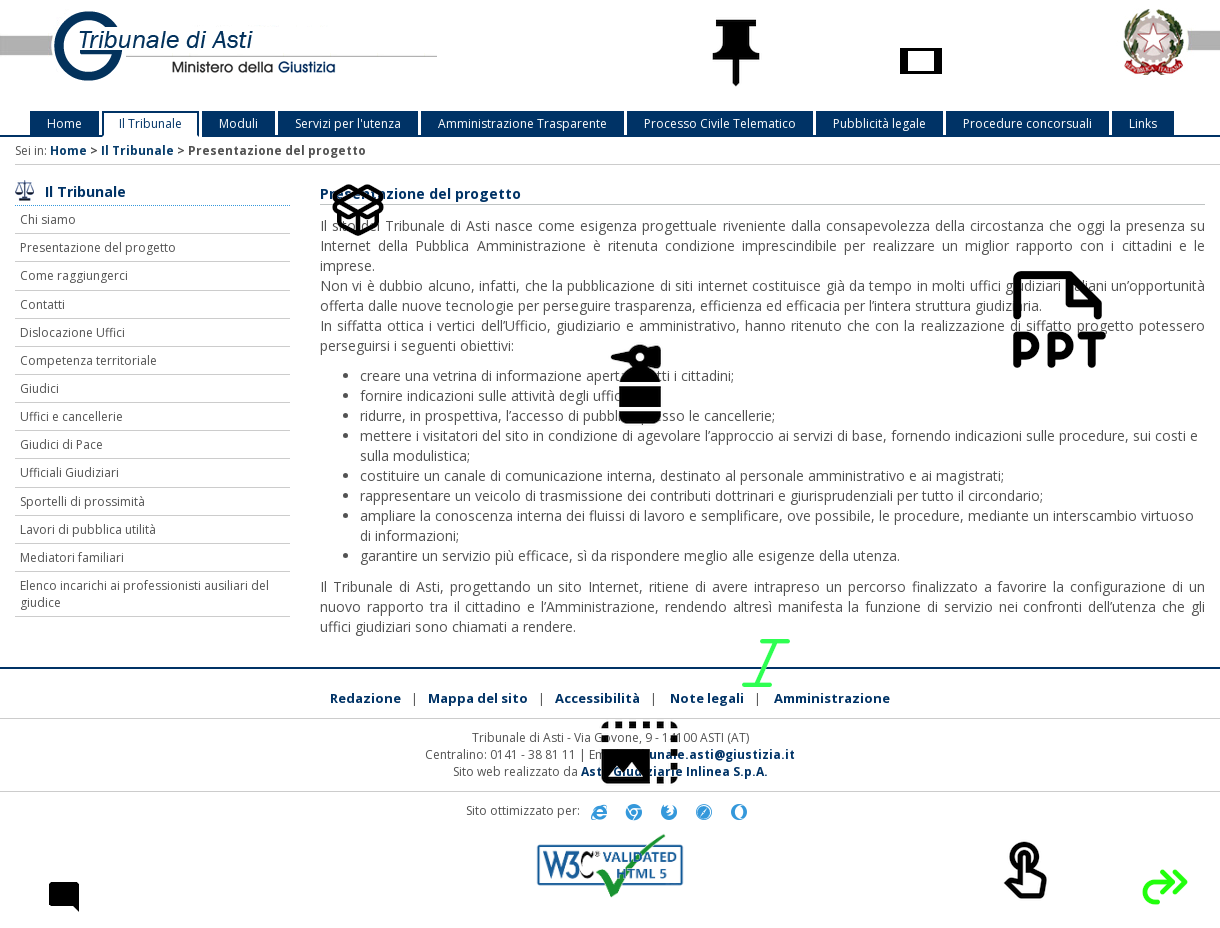 The width and height of the screenshot is (1220, 928). I want to click on tap to interact with this element, so click(1025, 871).